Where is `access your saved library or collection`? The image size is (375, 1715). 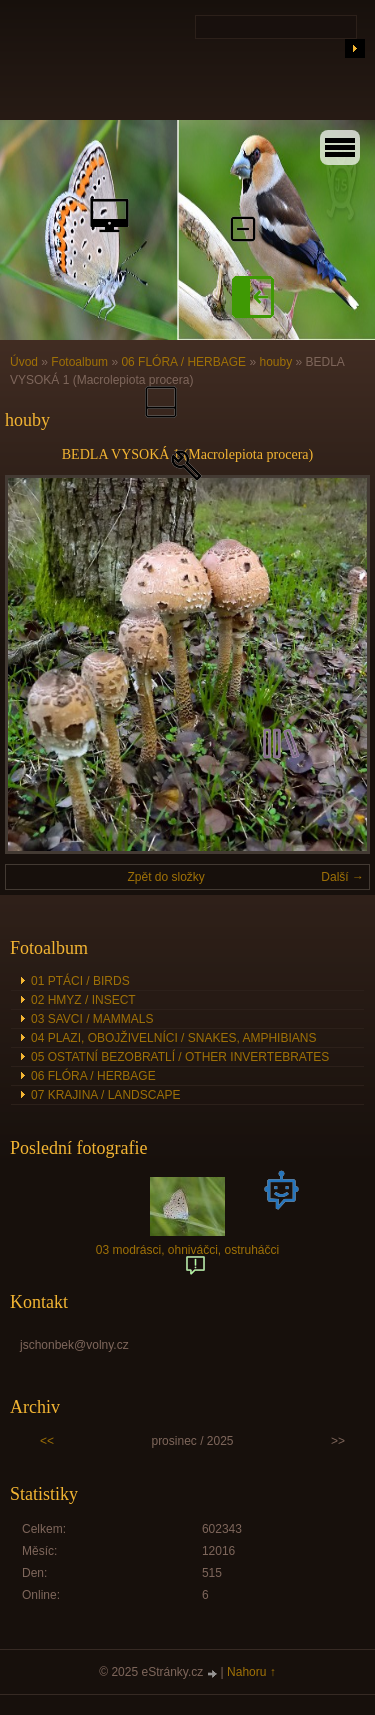
access your saved library or collection is located at coordinates (280, 743).